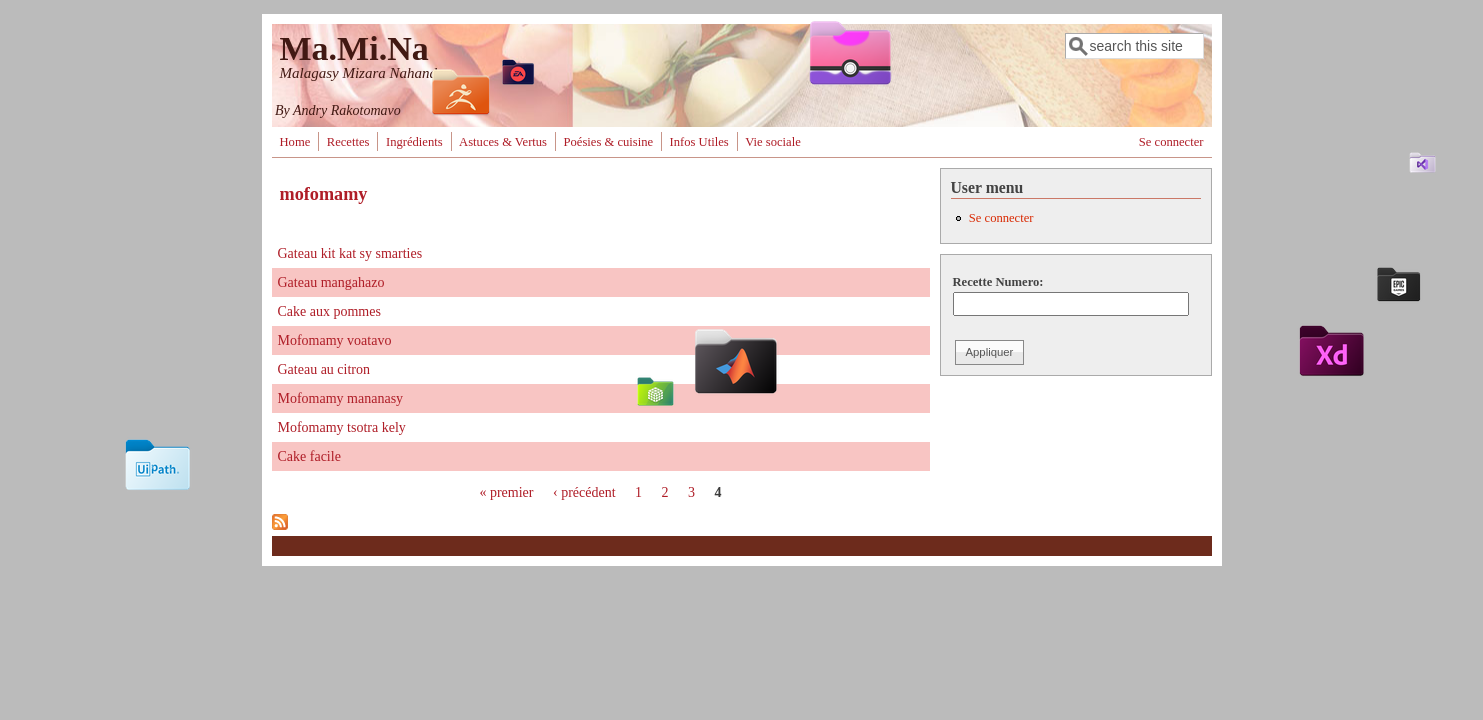 Image resolution: width=1483 pixels, height=720 pixels. What do you see at coordinates (518, 73) in the screenshot?
I see `folder for EA (Electronic Arts) games or applications` at bounding box center [518, 73].